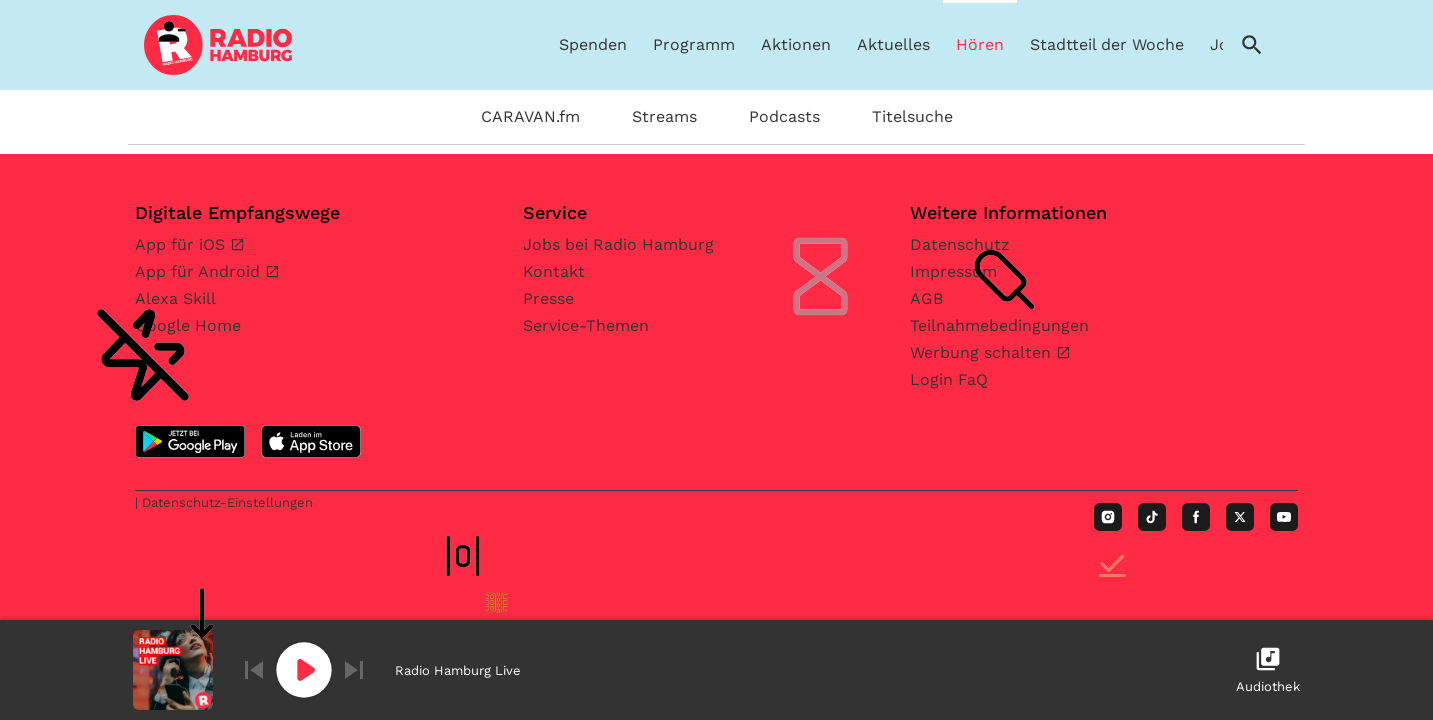 This screenshot has width=1433, height=720. I want to click on move item down in a list, so click(202, 613).